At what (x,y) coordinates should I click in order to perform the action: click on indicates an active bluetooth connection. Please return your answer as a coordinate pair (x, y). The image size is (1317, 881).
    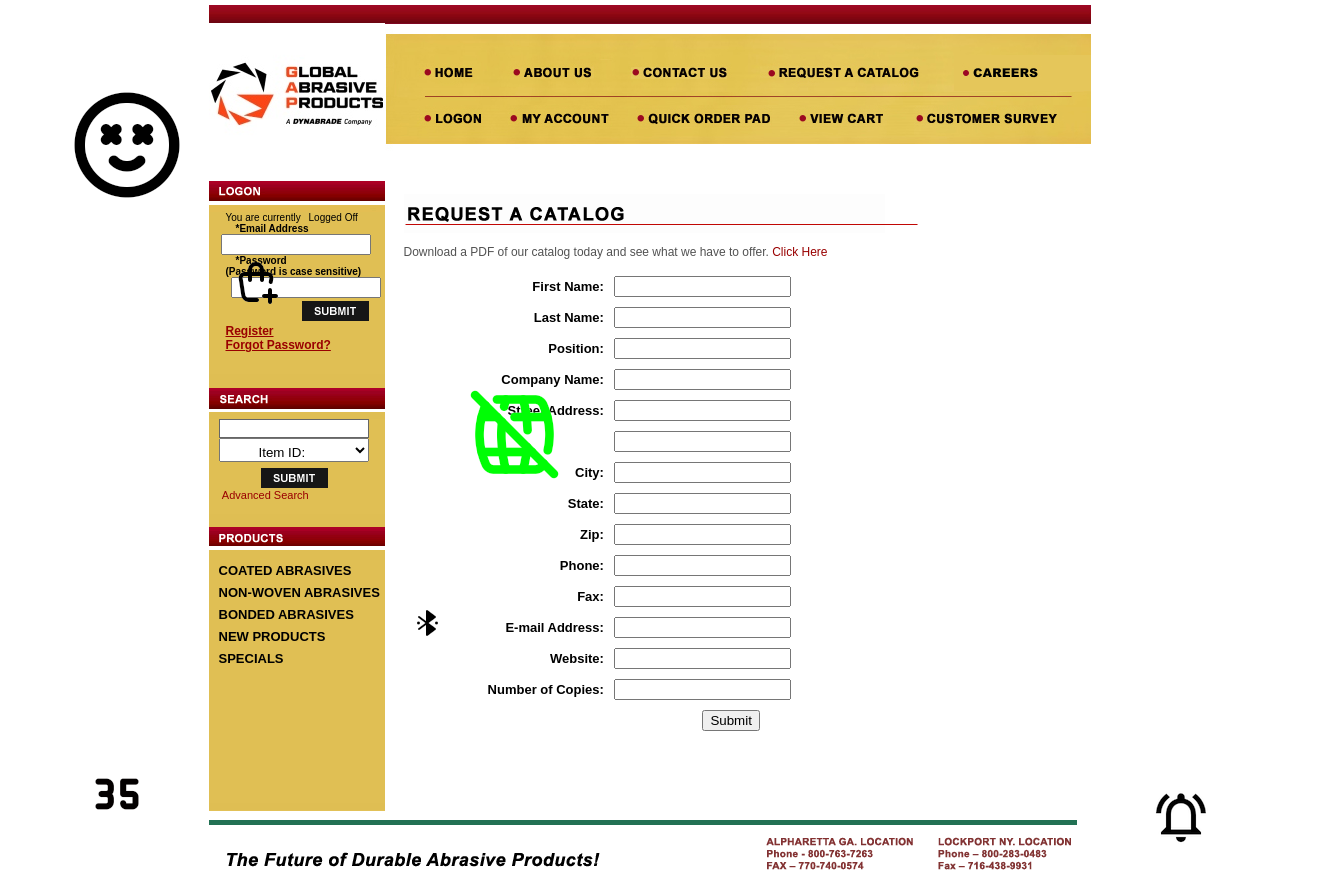
    Looking at the image, I should click on (427, 623).